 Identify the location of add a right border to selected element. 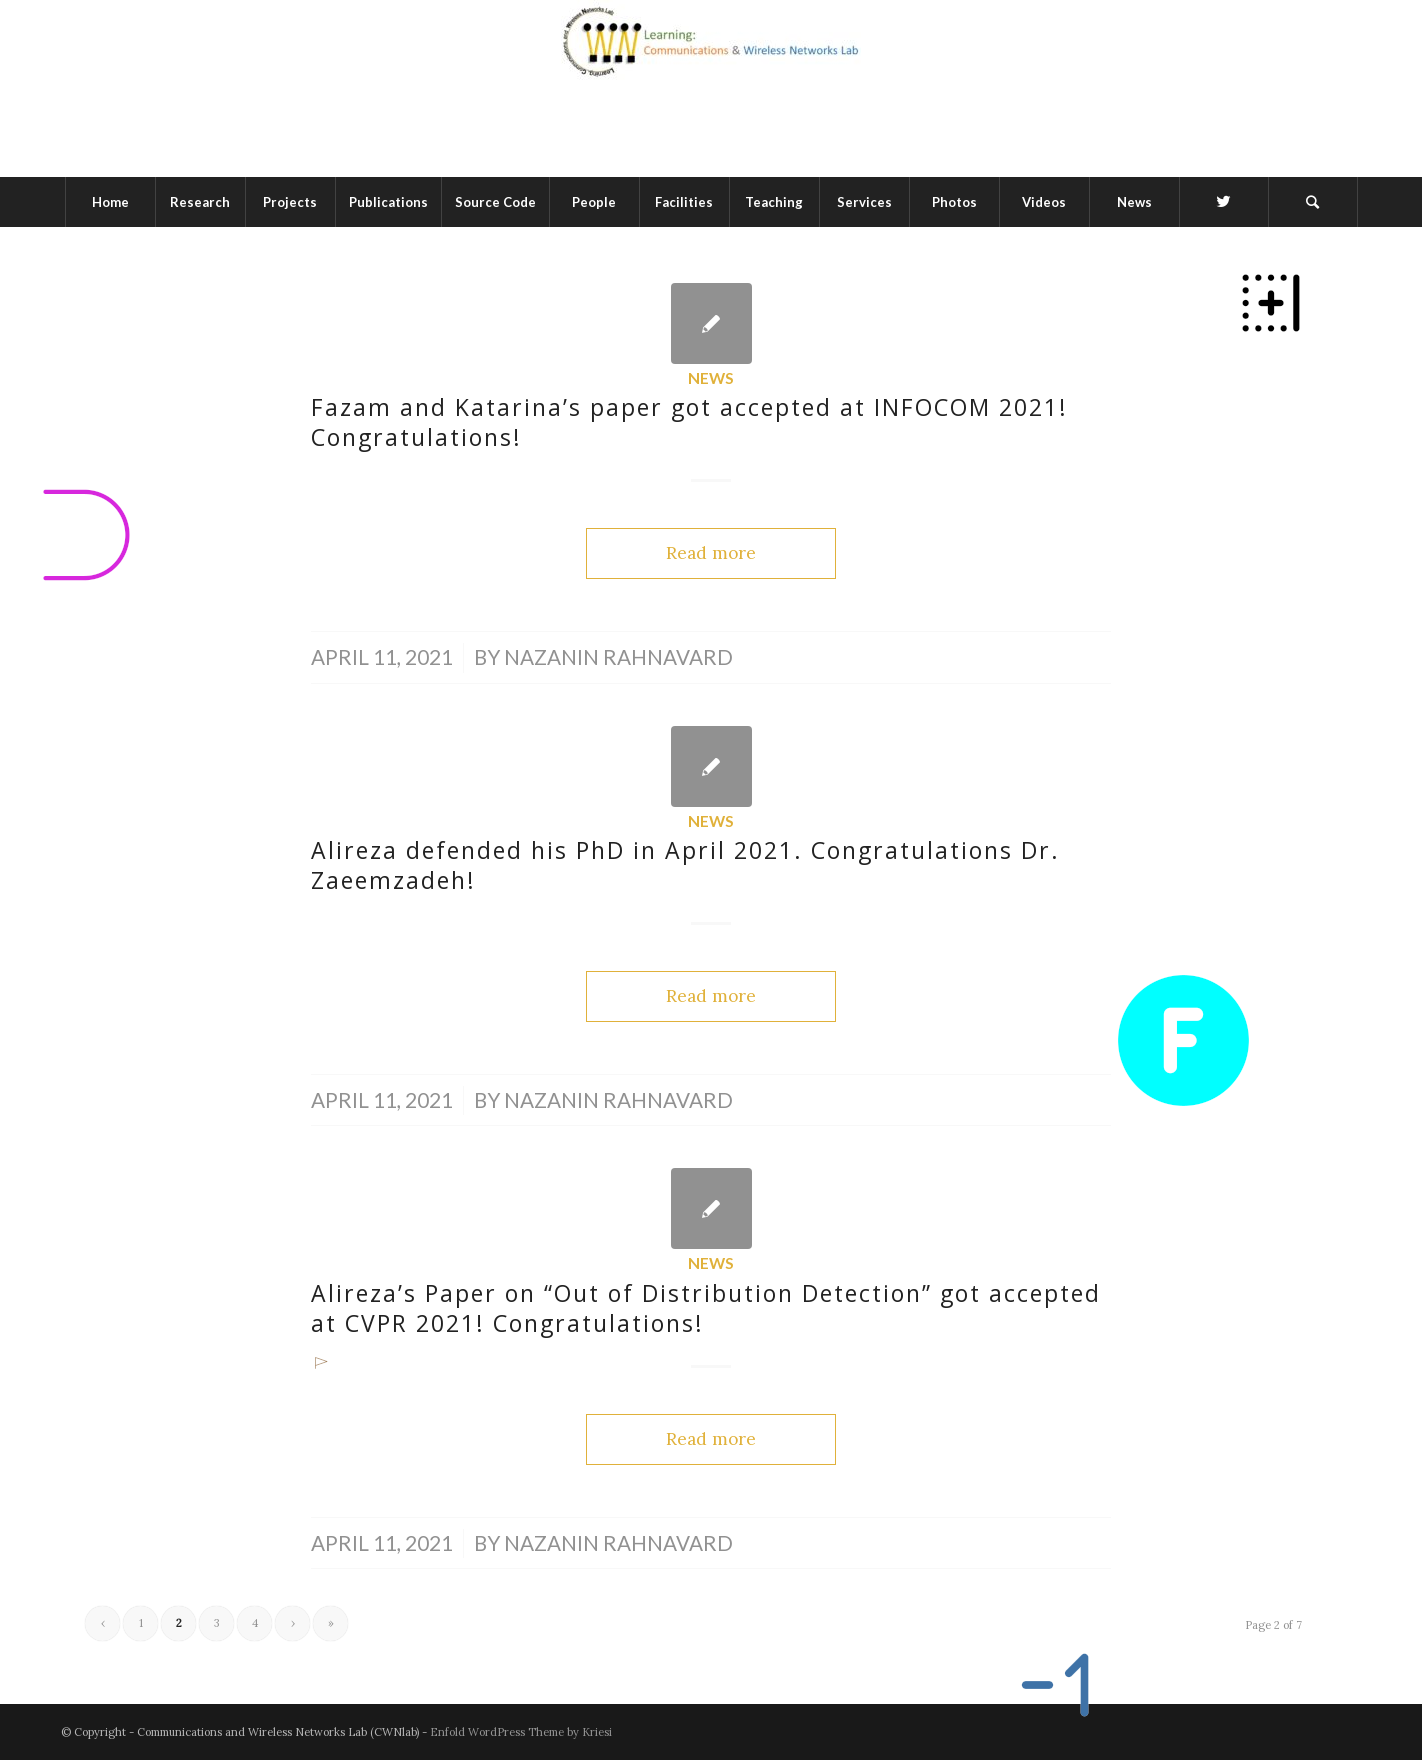
(1271, 303).